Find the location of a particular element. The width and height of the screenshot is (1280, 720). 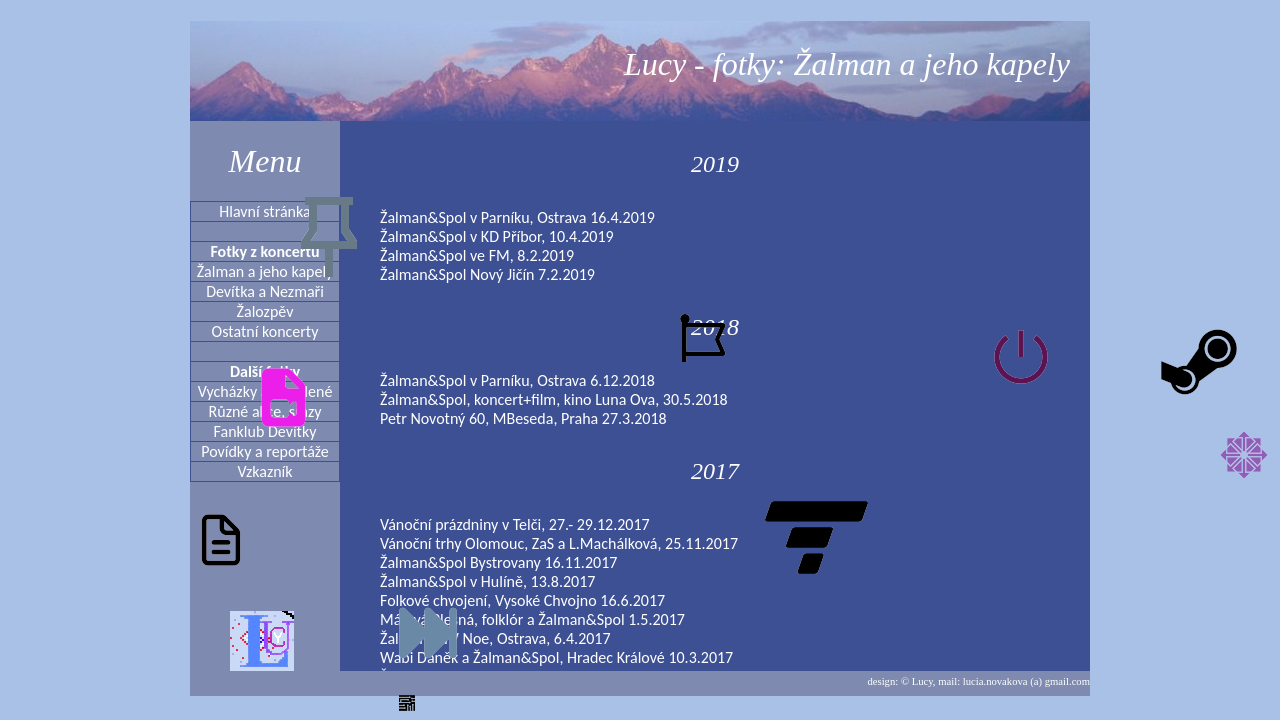

font awesome brand logo is located at coordinates (703, 338).